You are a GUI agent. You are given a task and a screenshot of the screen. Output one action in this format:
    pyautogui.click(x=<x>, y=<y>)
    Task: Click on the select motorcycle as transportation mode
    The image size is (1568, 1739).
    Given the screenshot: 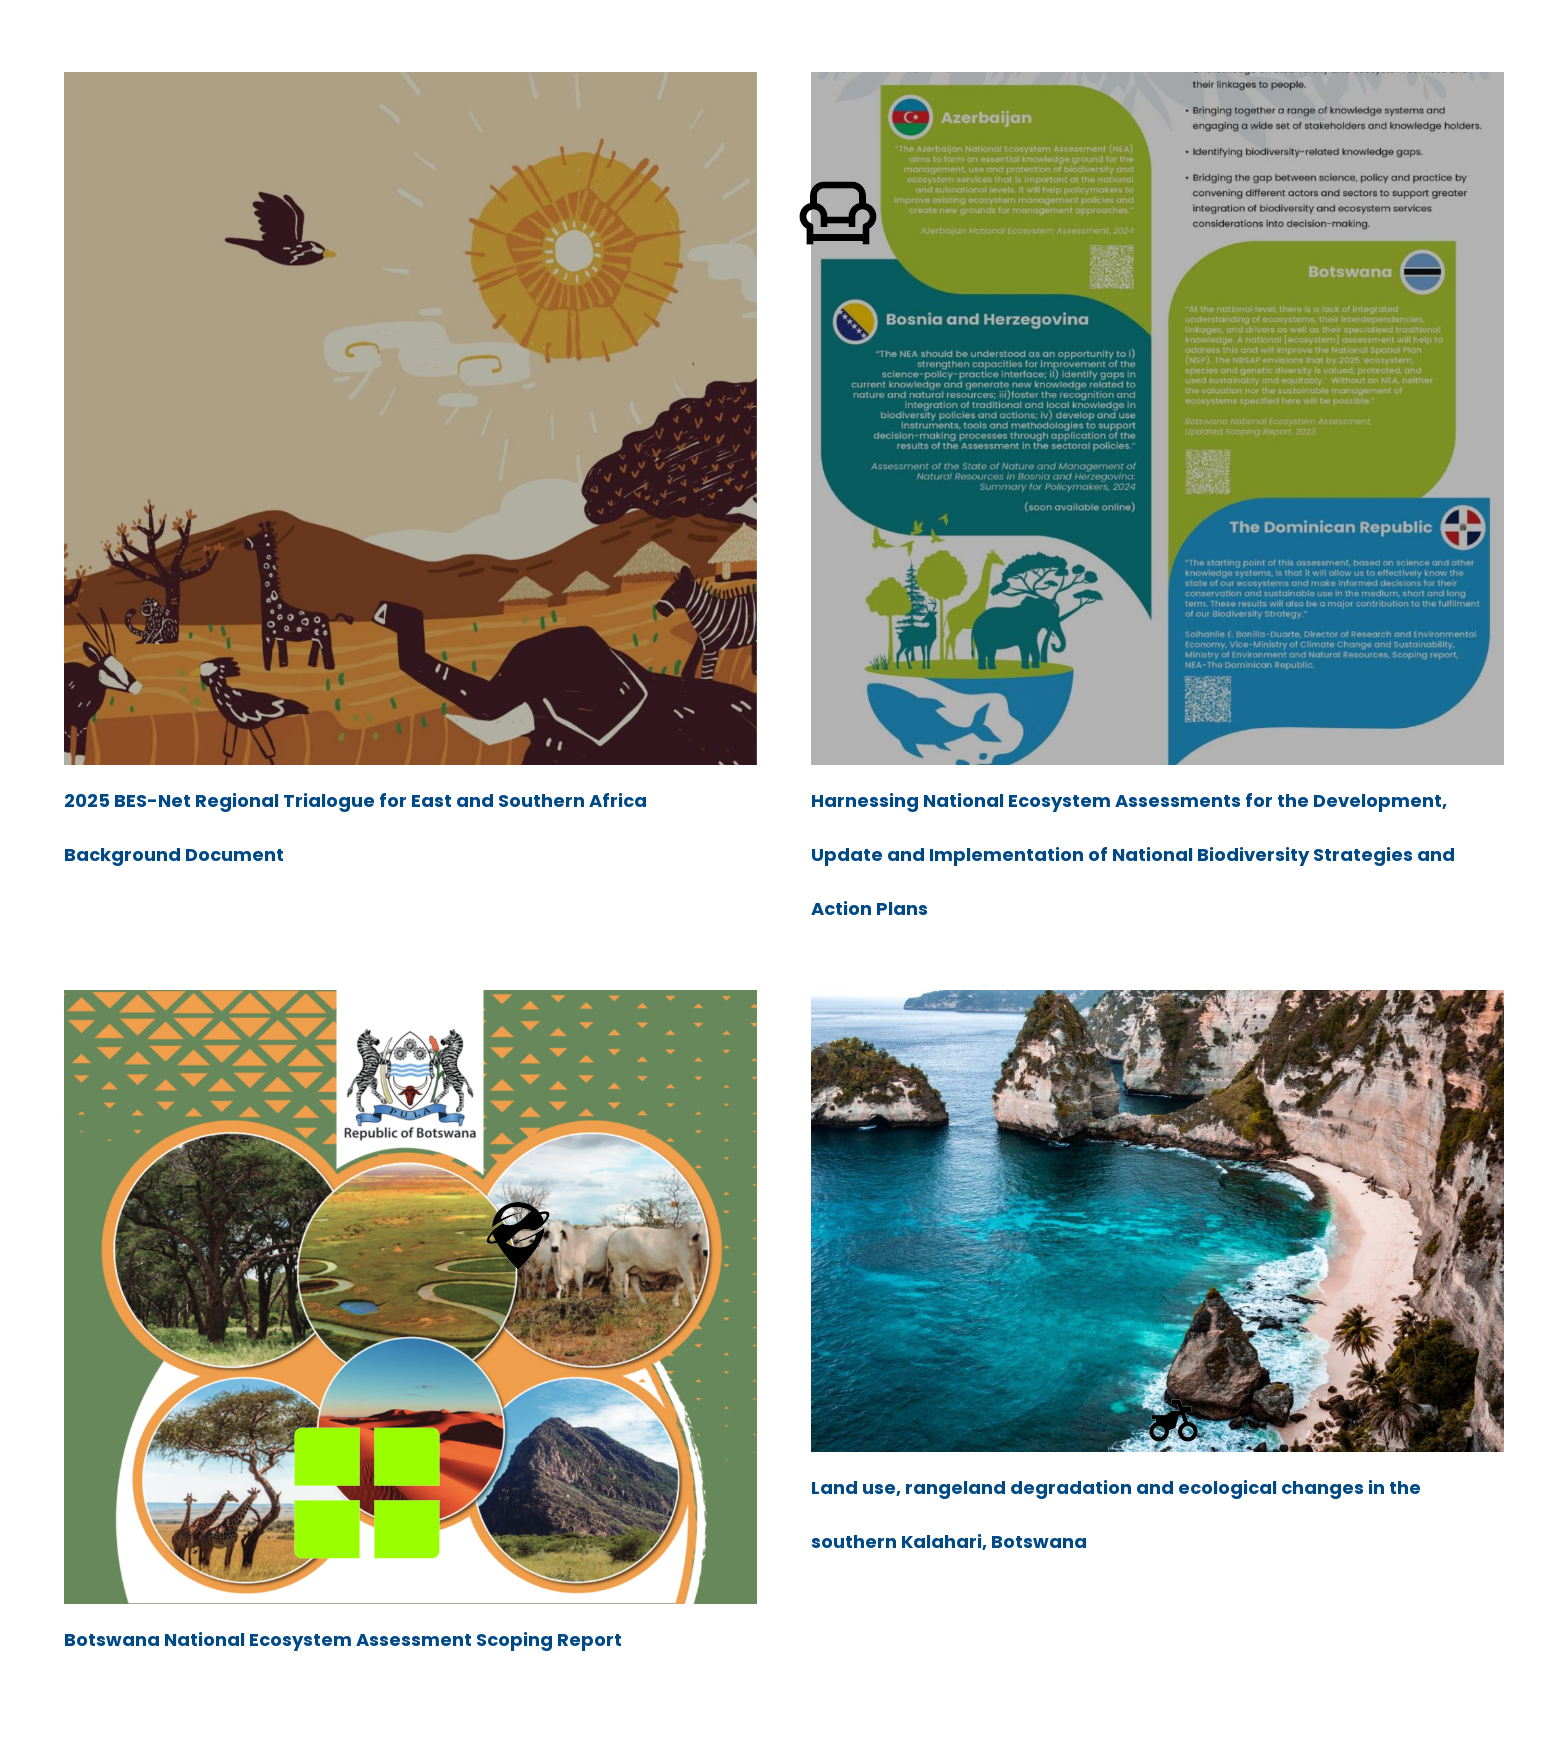 What is the action you would take?
    pyautogui.click(x=1173, y=1419)
    